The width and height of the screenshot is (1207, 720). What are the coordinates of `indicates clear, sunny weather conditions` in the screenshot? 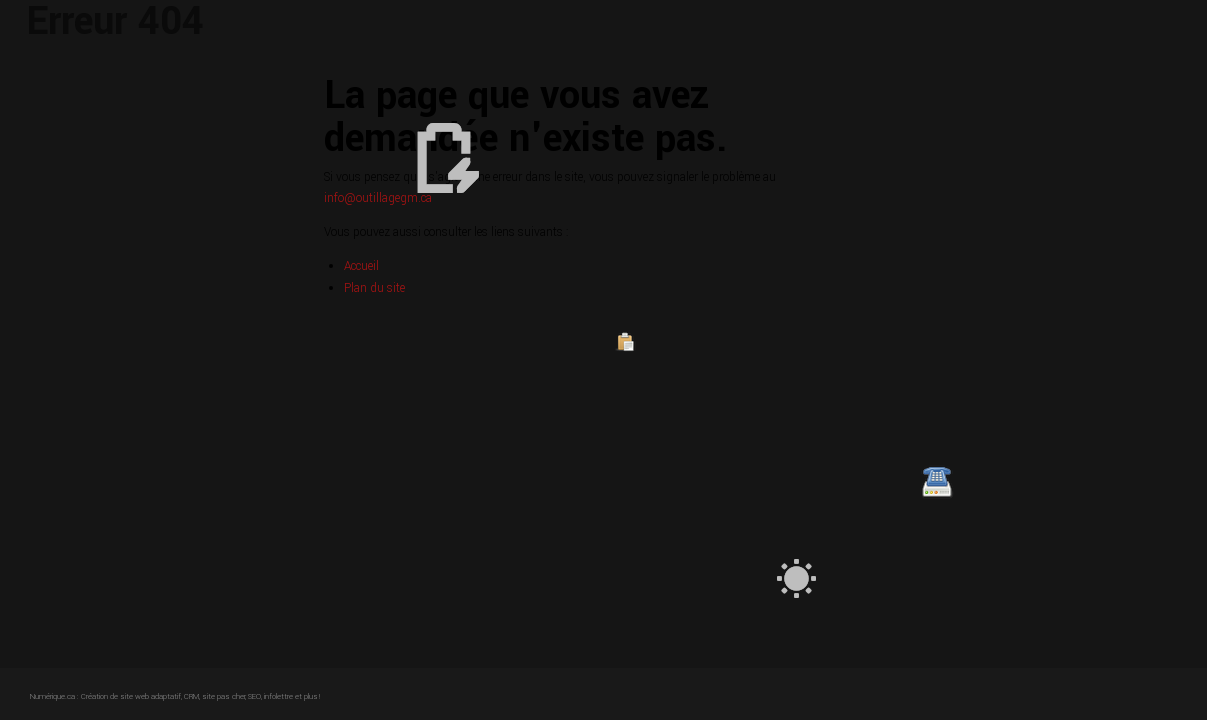 It's located at (796, 578).